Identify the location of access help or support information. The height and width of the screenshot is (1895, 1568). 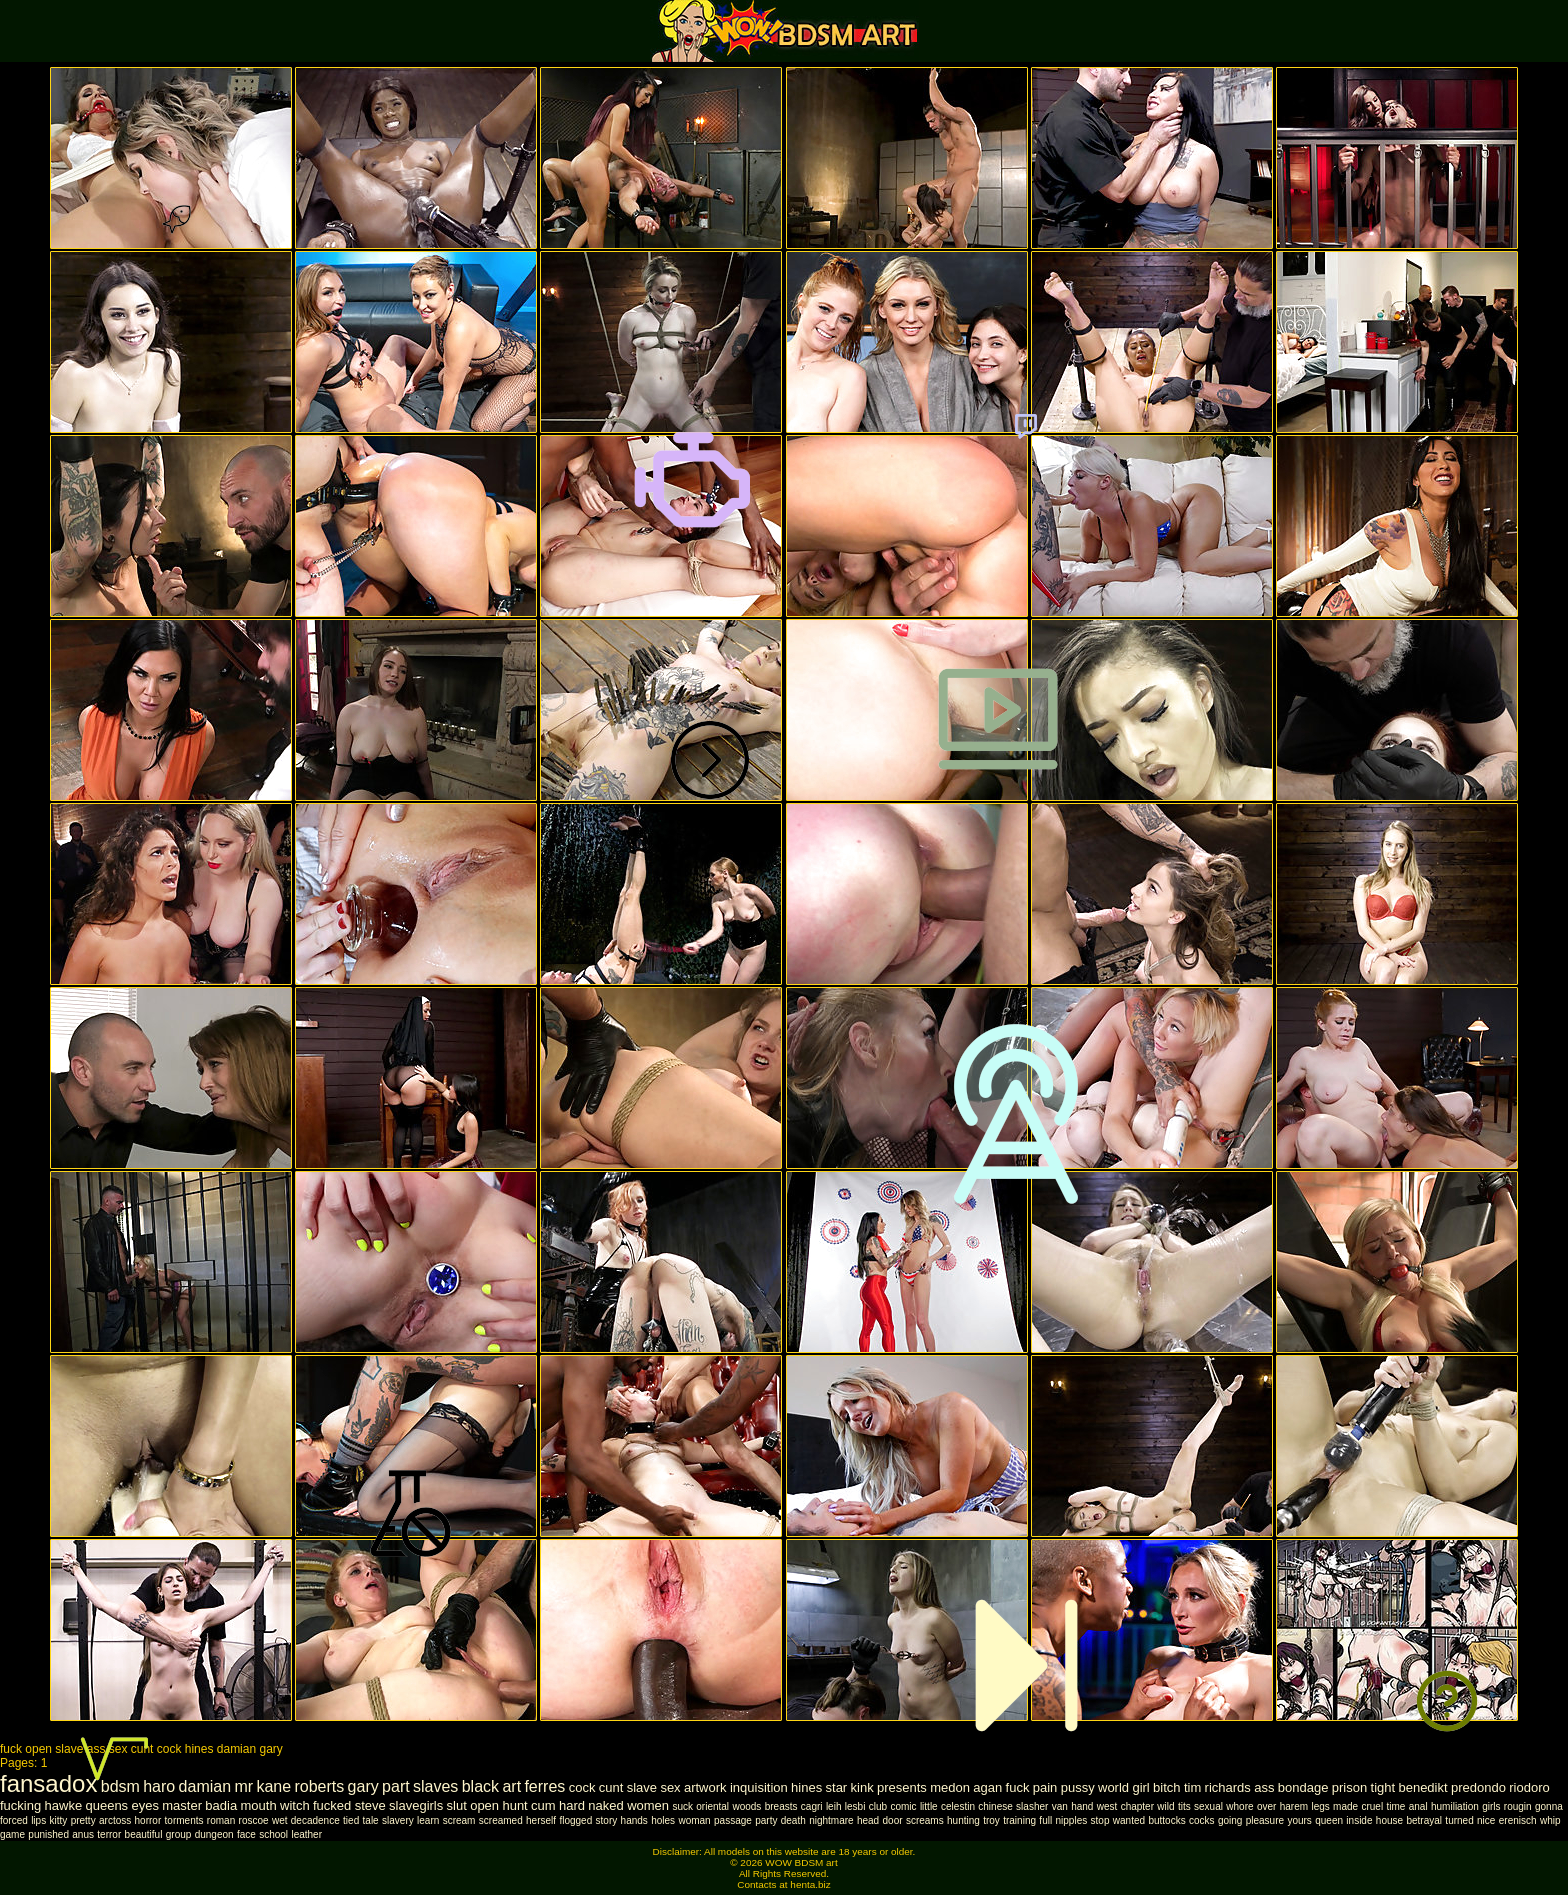
(1447, 1701).